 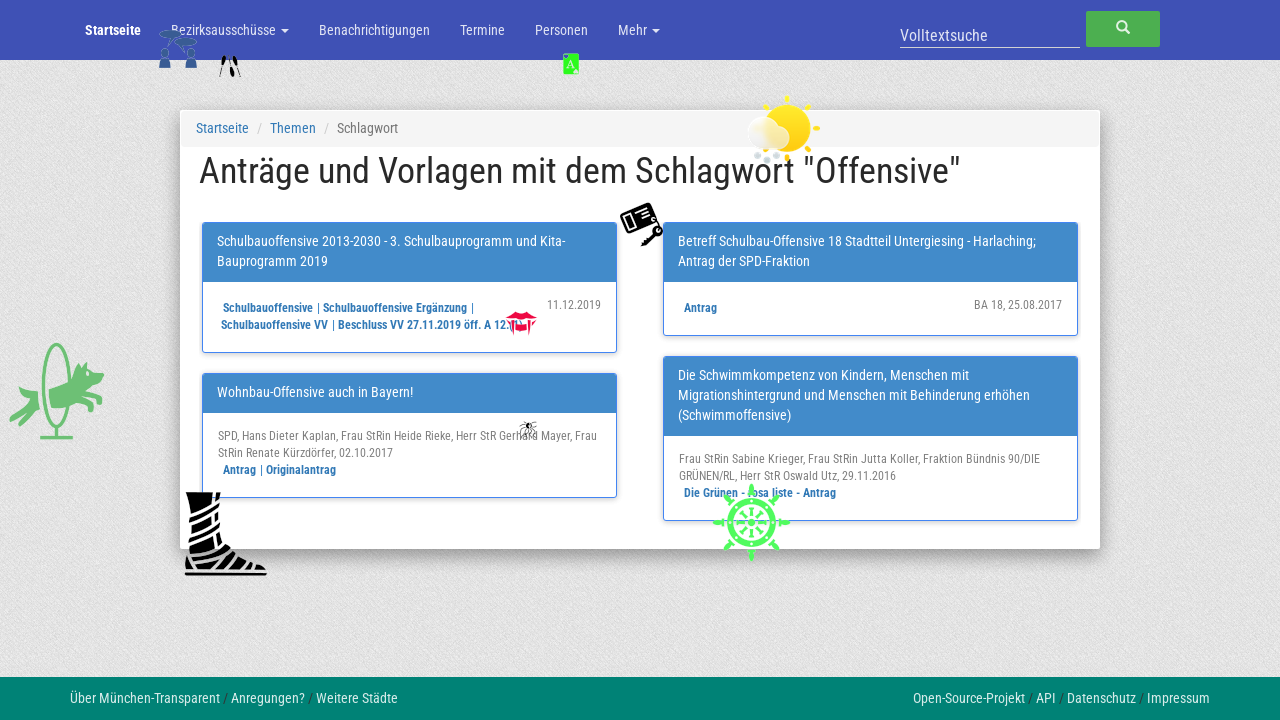 I want to click on navigate to sailing or nautical settings, so click(x=751, y=522).